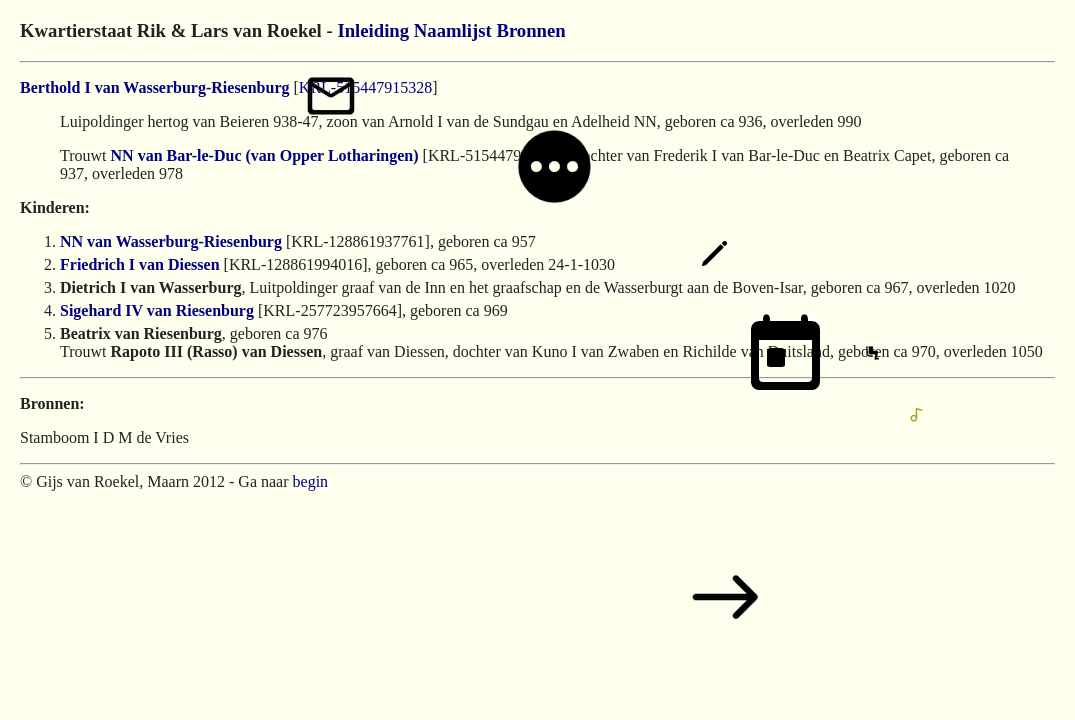 The image size is (1075, 720). Describe the element at coordinates (554, 166) in the screenshot. I see `indicates a pending or in-progress status` at that location.